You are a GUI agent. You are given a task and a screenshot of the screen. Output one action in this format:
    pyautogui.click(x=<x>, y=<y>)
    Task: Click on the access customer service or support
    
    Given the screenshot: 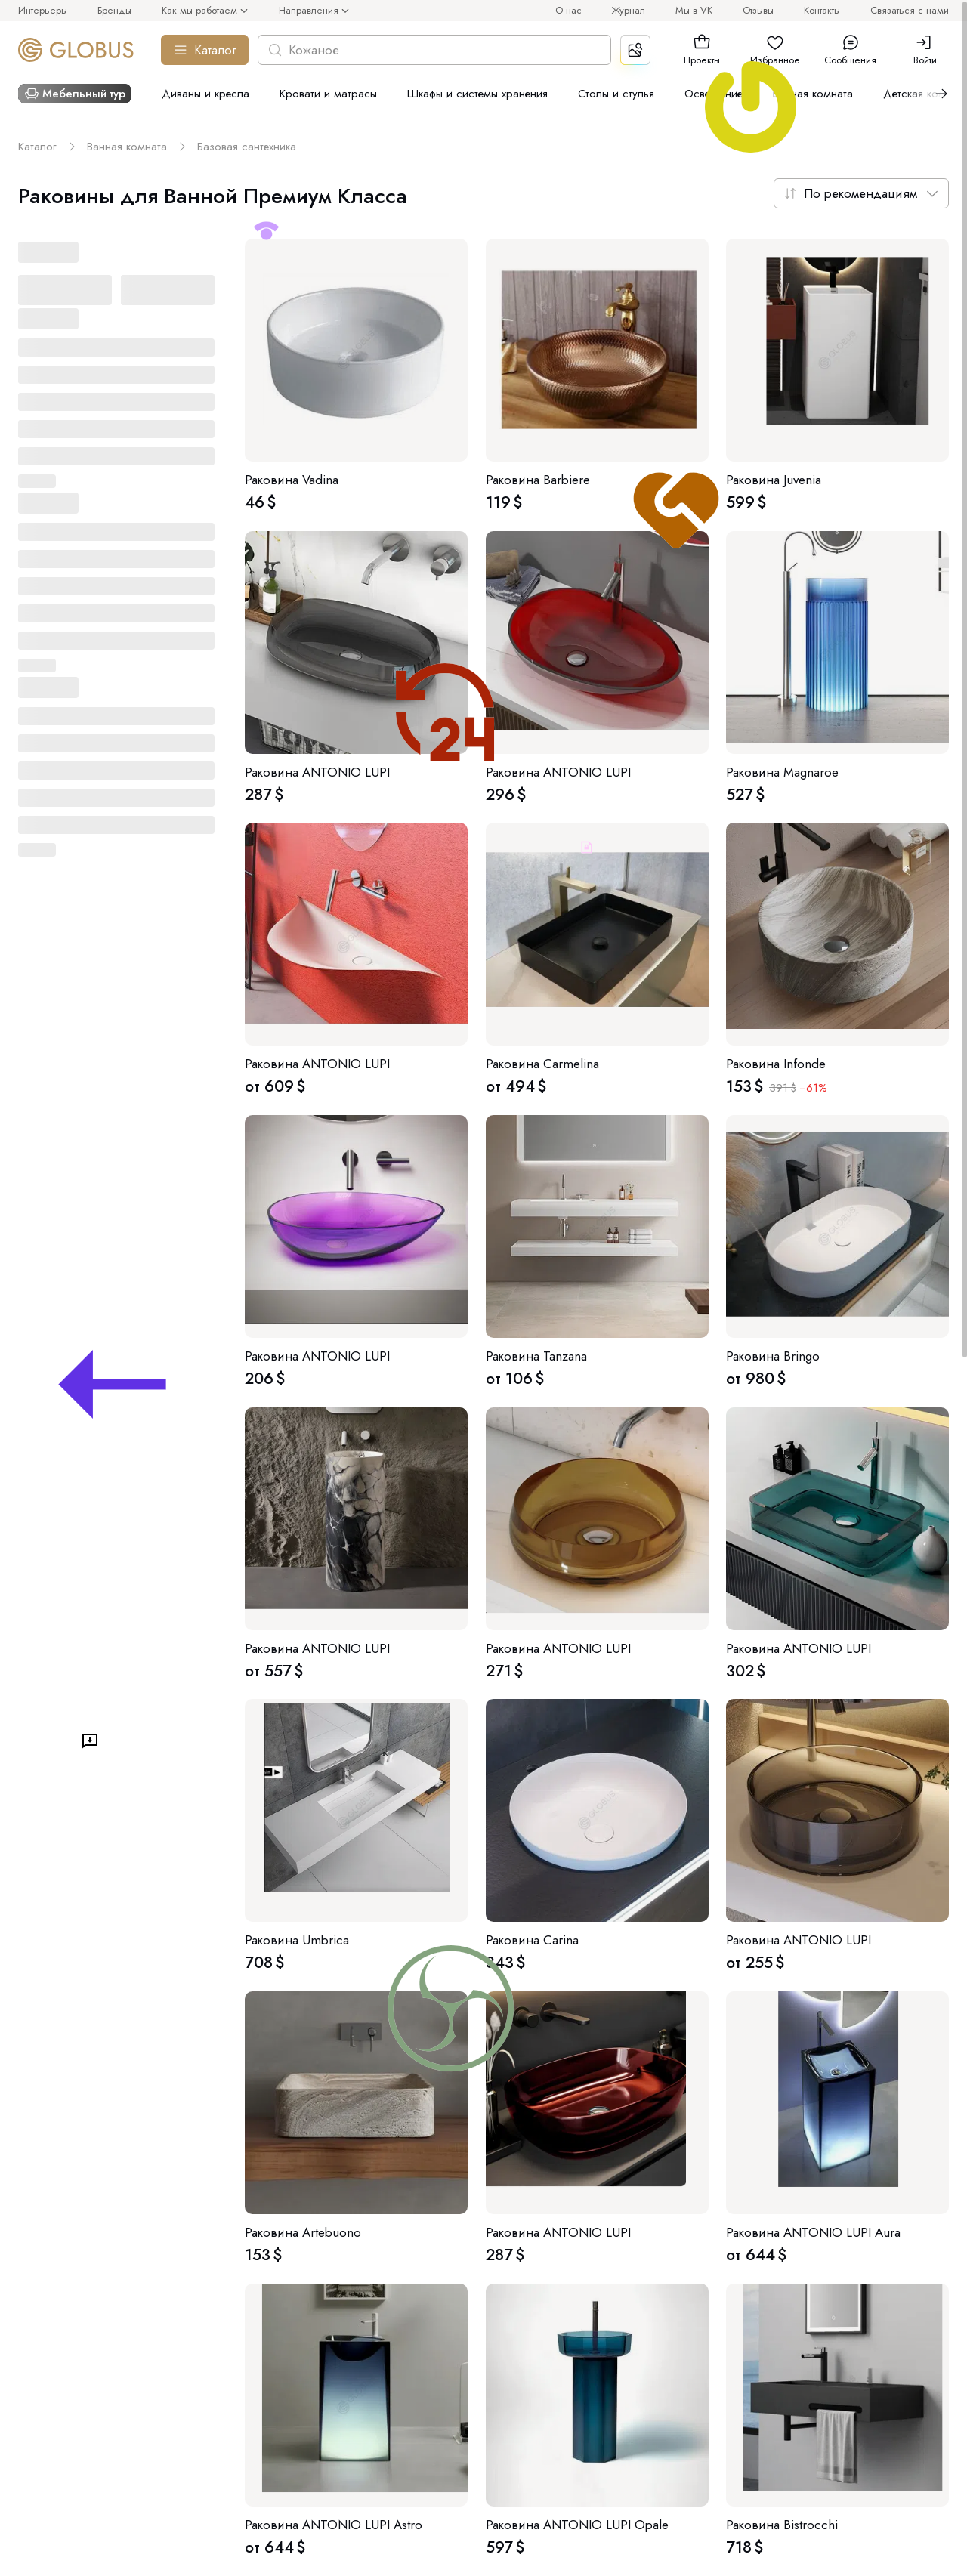 What is the action you would take?
    pyautogui.click(x=676, y=510)
    